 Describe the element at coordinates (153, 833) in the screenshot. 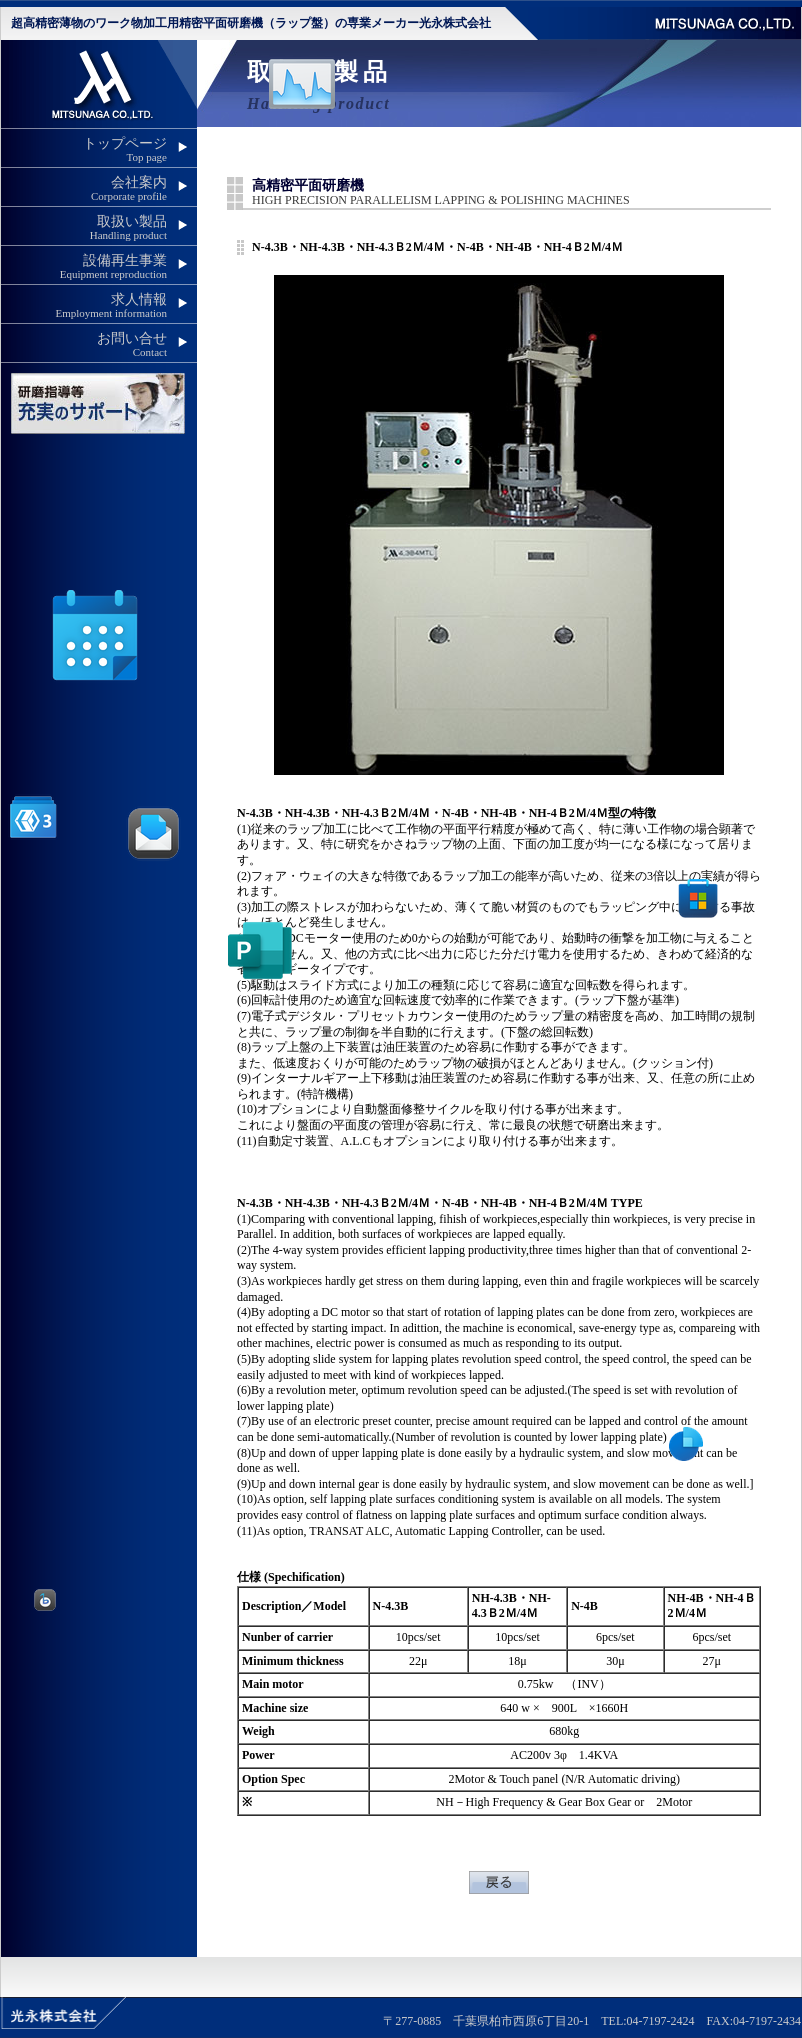

I see `open the mail app` at that location.